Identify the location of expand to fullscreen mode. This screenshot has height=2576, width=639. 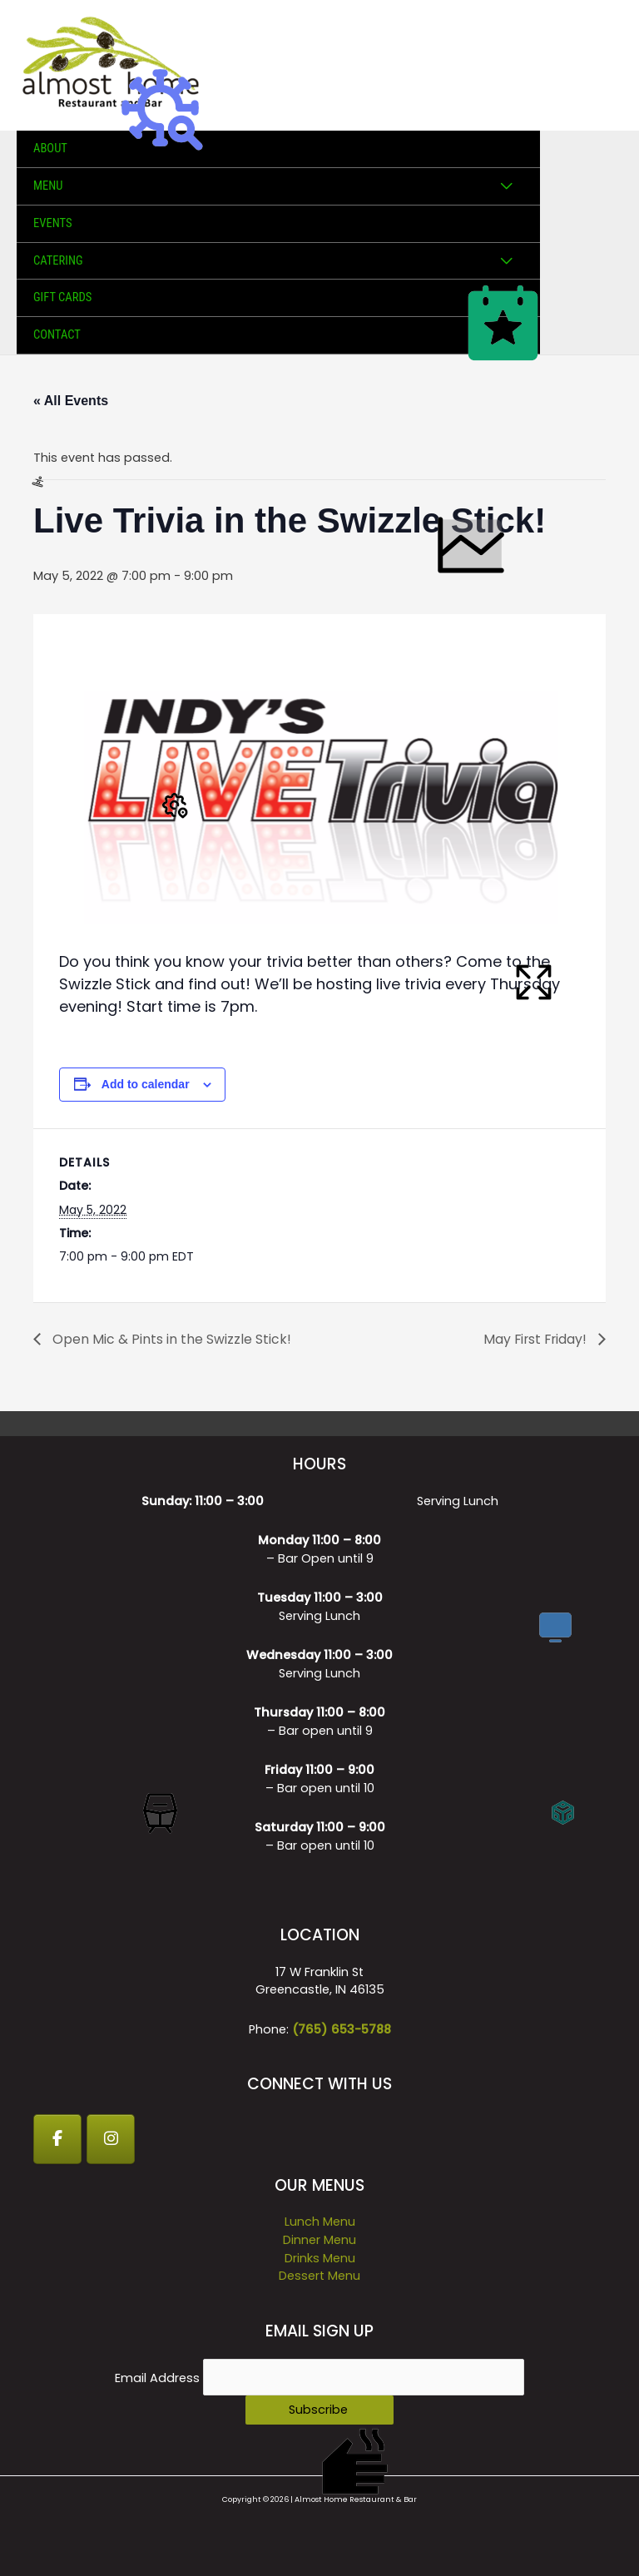
(533, 982).